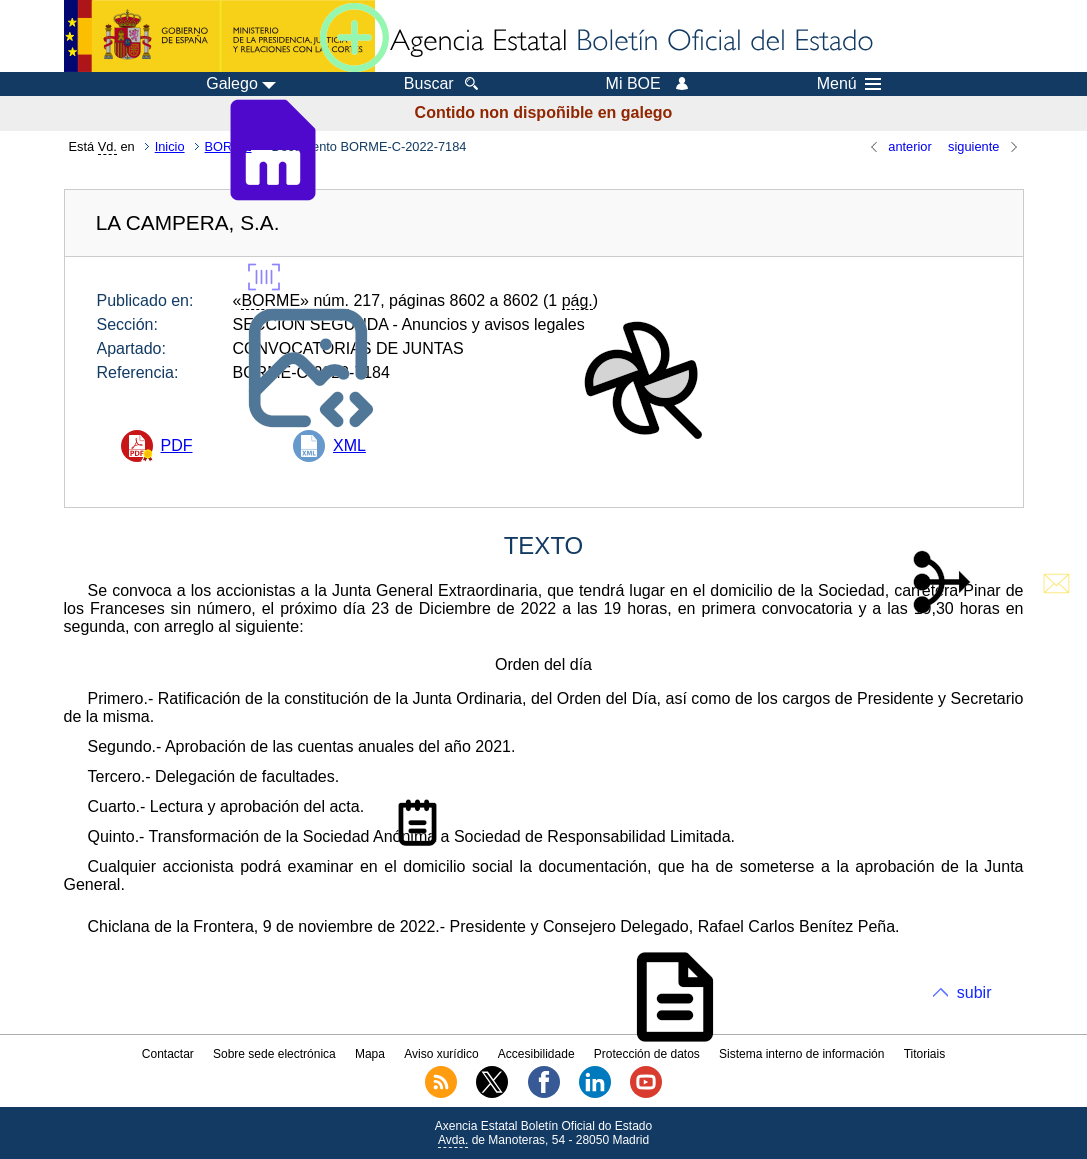 The height and width of the screenshot is (1159, 1087). Describe the element at coordinates (417, 823) in the screenshot. I see `open notepad or notes app` at that location.